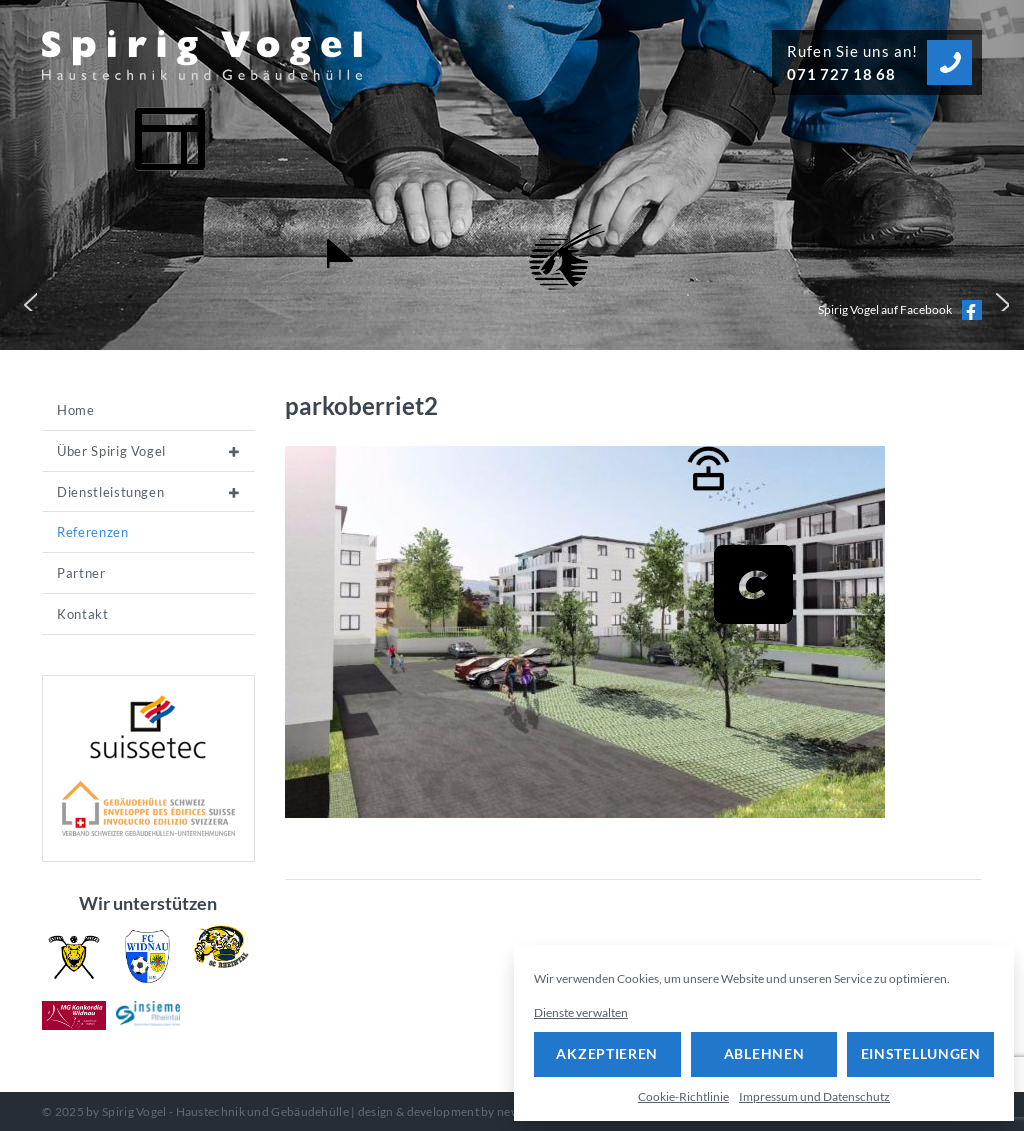 The image size is (1024, 1131). Describe the element at coordinates (708, 468) in the screenshot. I see `access router or network settings` at that location.